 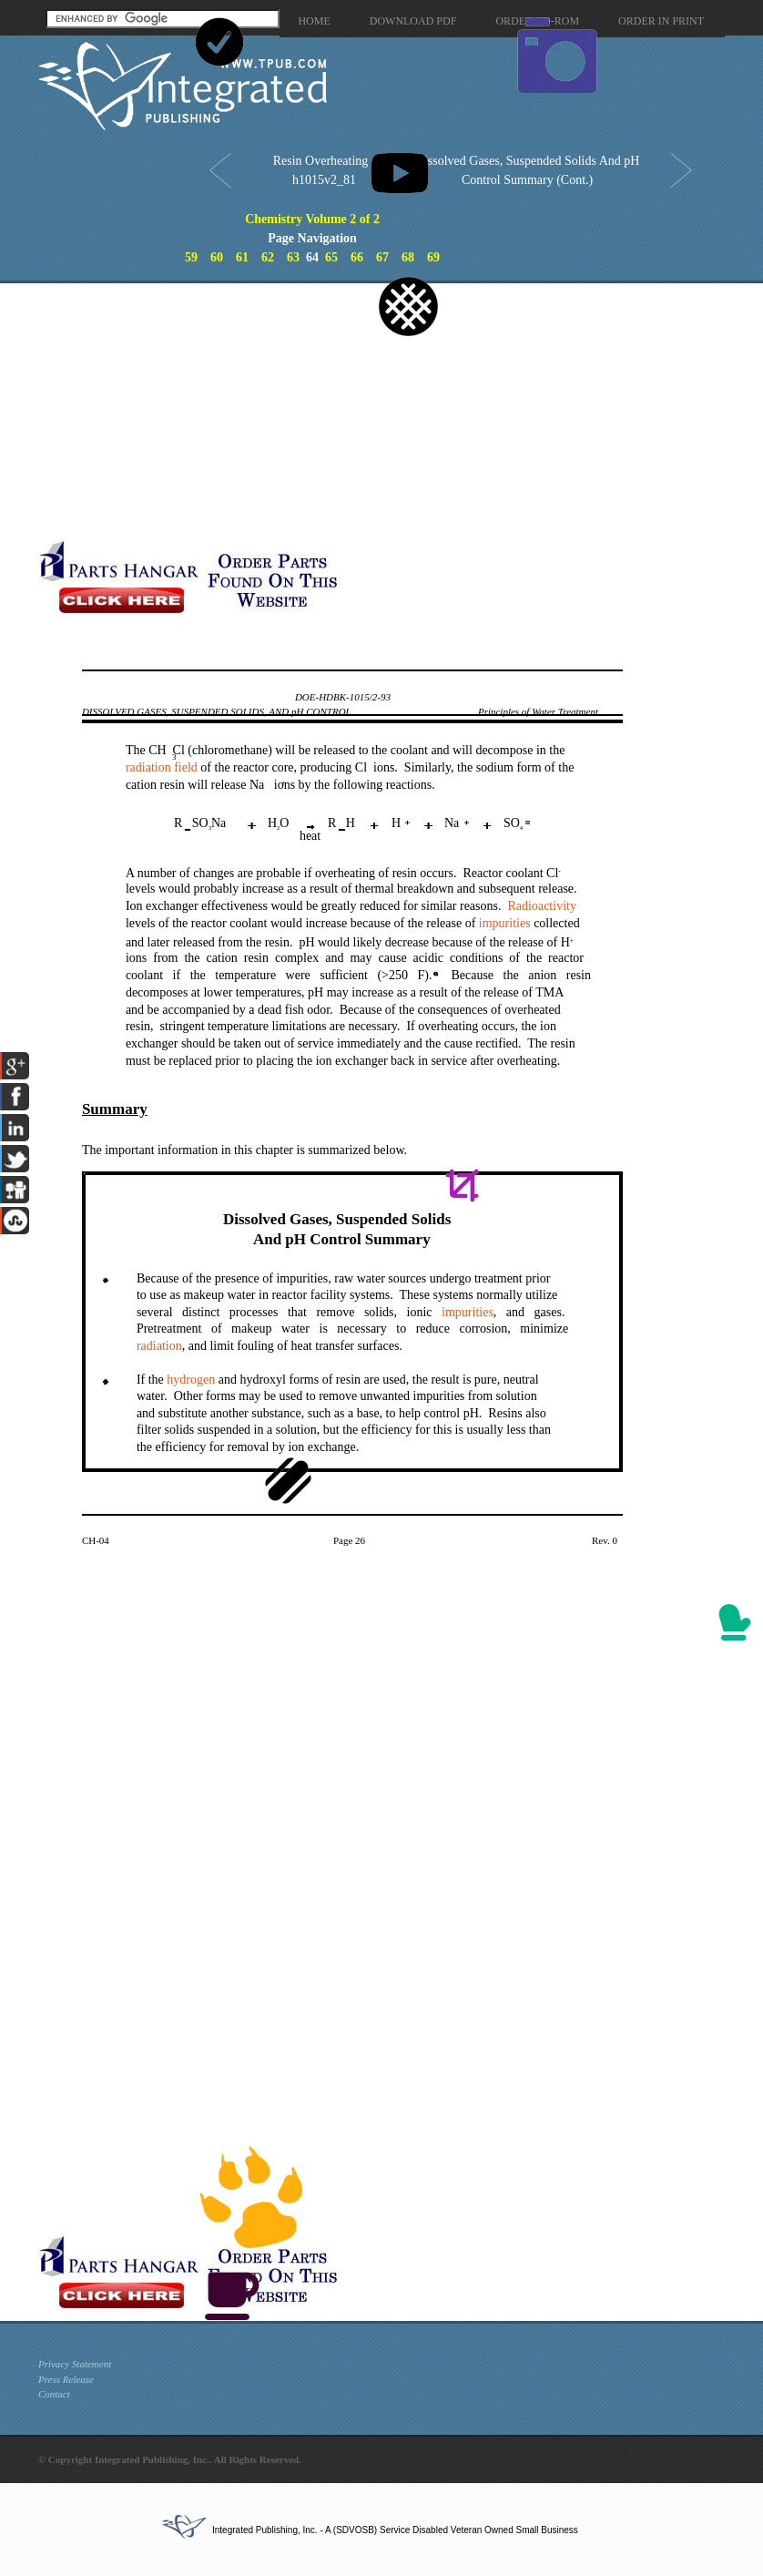 What do you see at coordinates (400, 173) in the screenshot?
I see `open YouTube app` at bounding box center [400, 173].